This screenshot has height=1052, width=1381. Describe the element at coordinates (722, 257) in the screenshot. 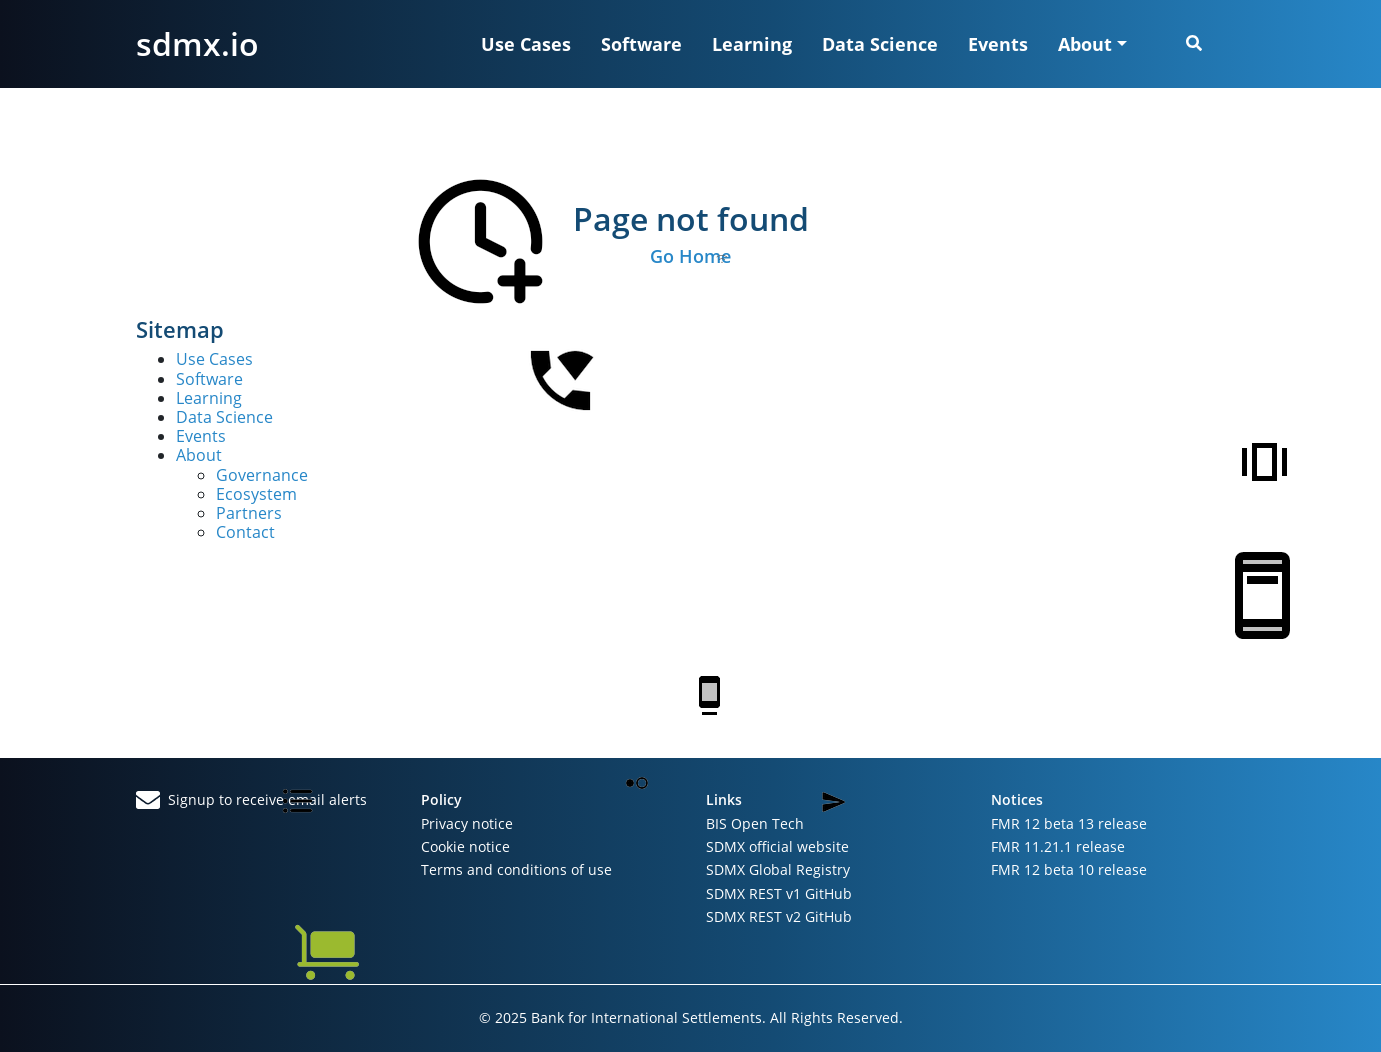

I see `indicates moderate wifi signal strength` at that location.